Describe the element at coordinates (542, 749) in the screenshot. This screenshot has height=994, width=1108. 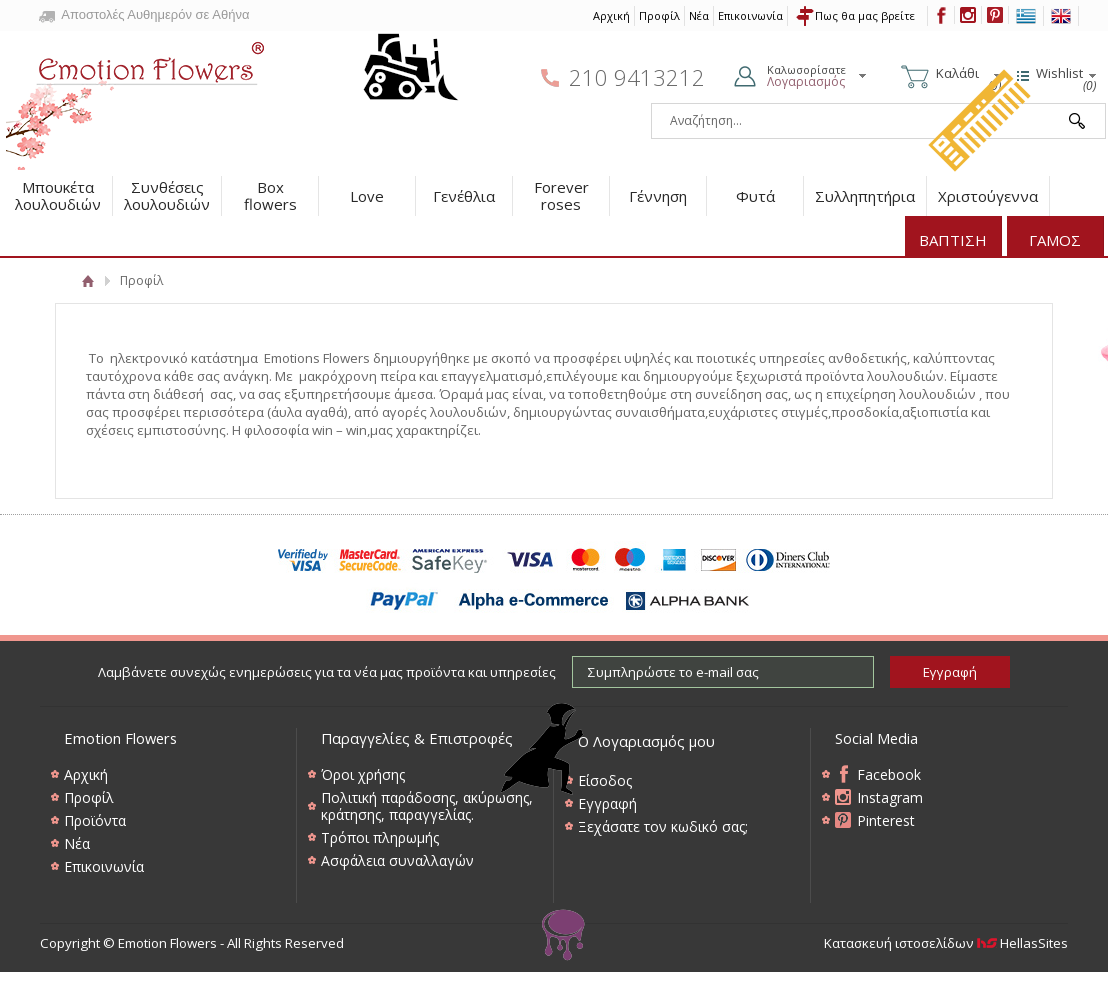
I see `select rogue or assassin character class` at that location.